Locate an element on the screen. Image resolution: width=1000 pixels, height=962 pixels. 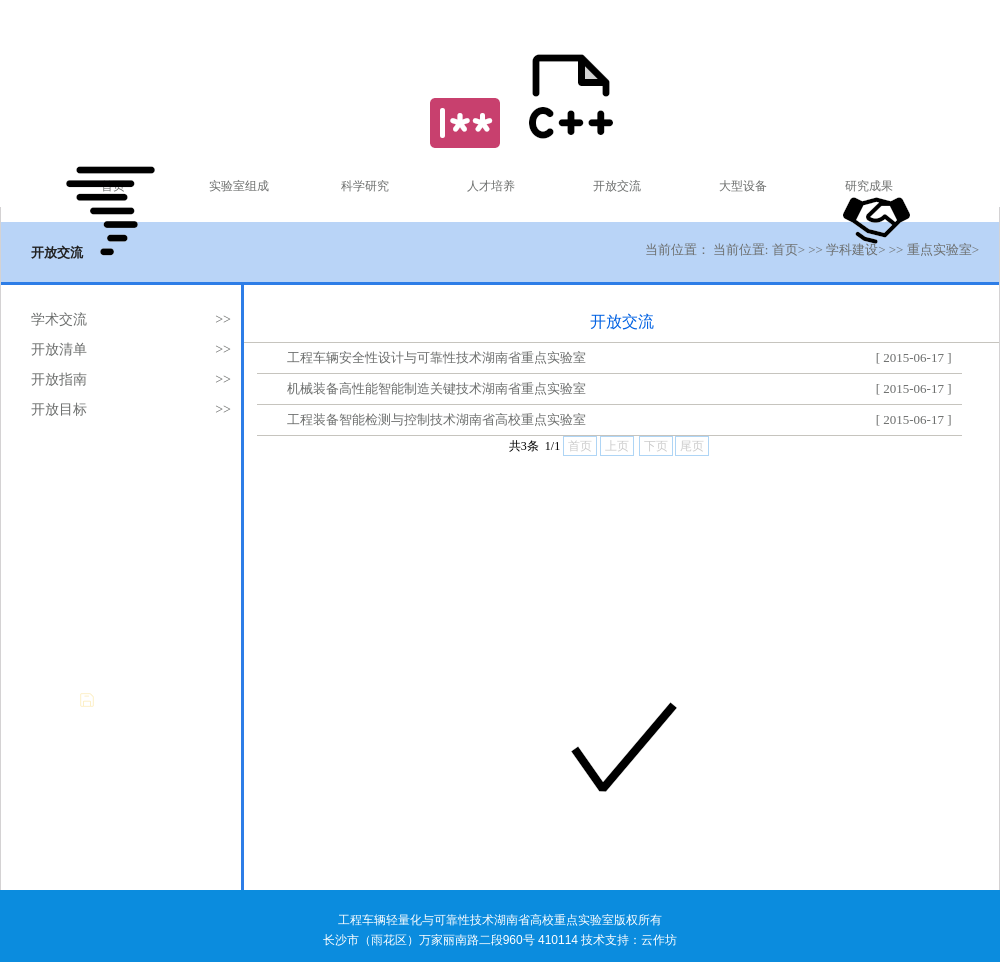
enter or manage your password is located at coordinates (465, 123).